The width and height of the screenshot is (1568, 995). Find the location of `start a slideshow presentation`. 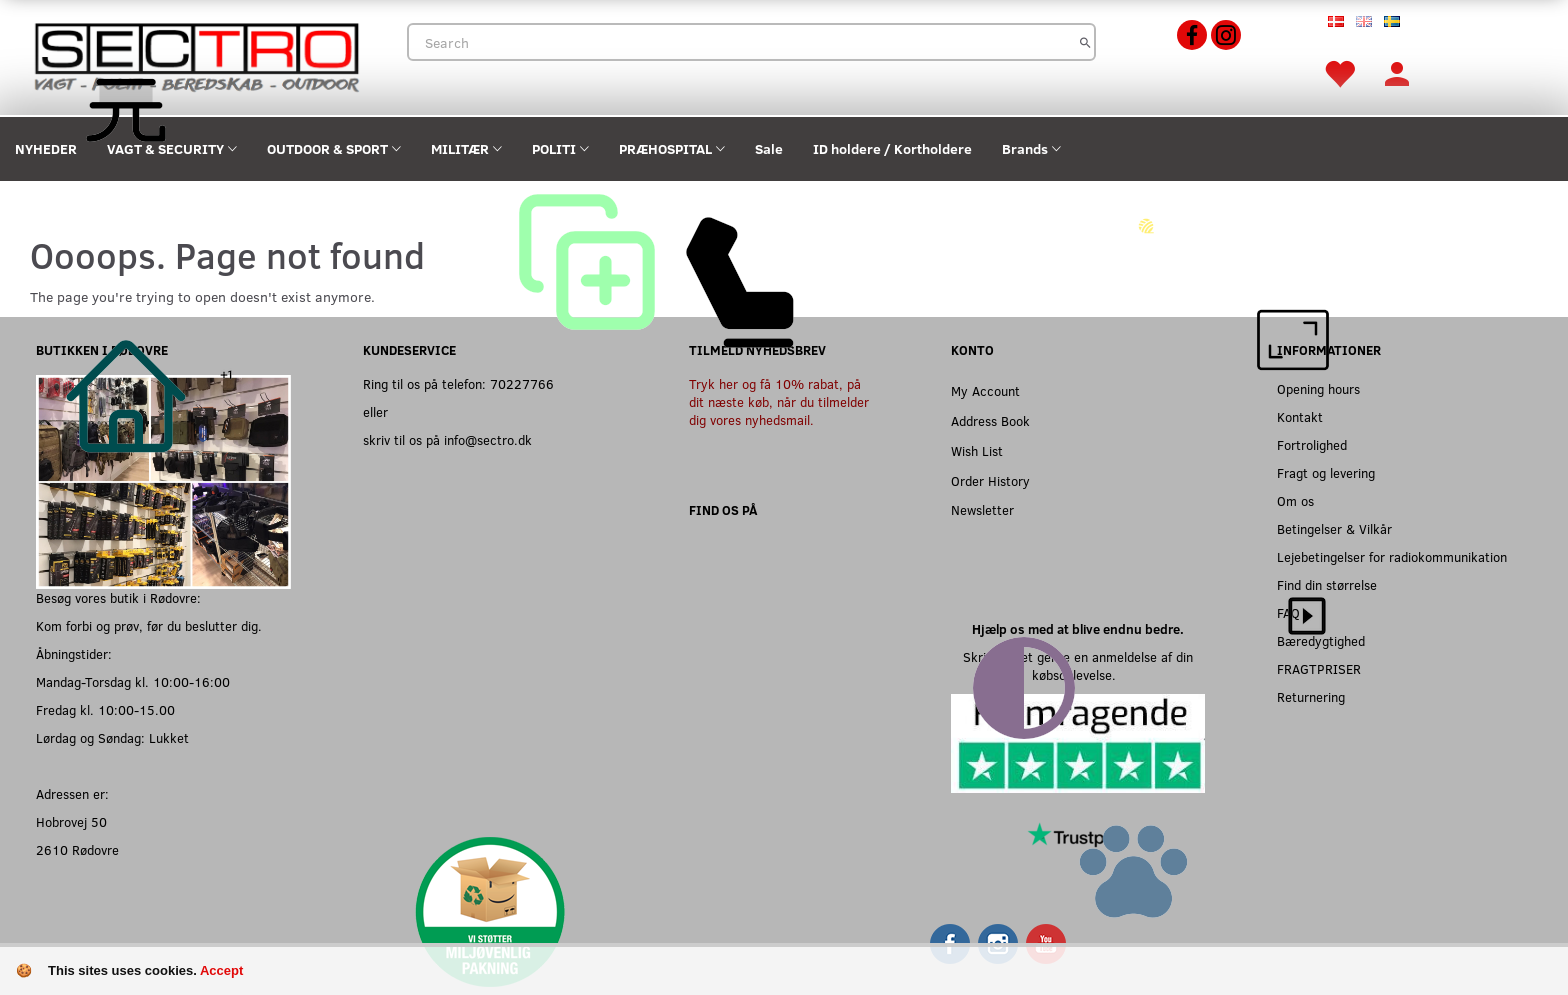

start a slideshow presentation is located at coordinates (1307, 616).